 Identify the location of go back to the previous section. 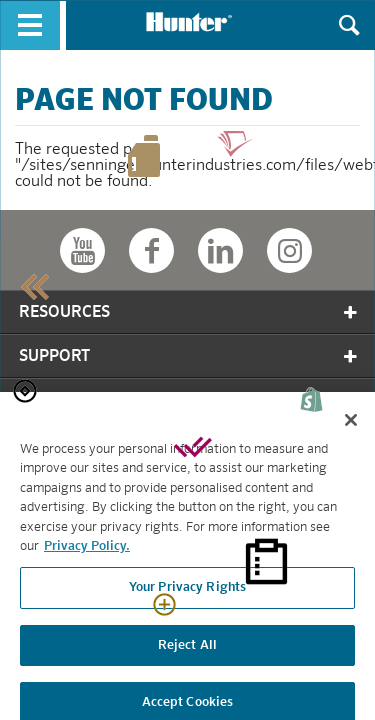
(36, 287).